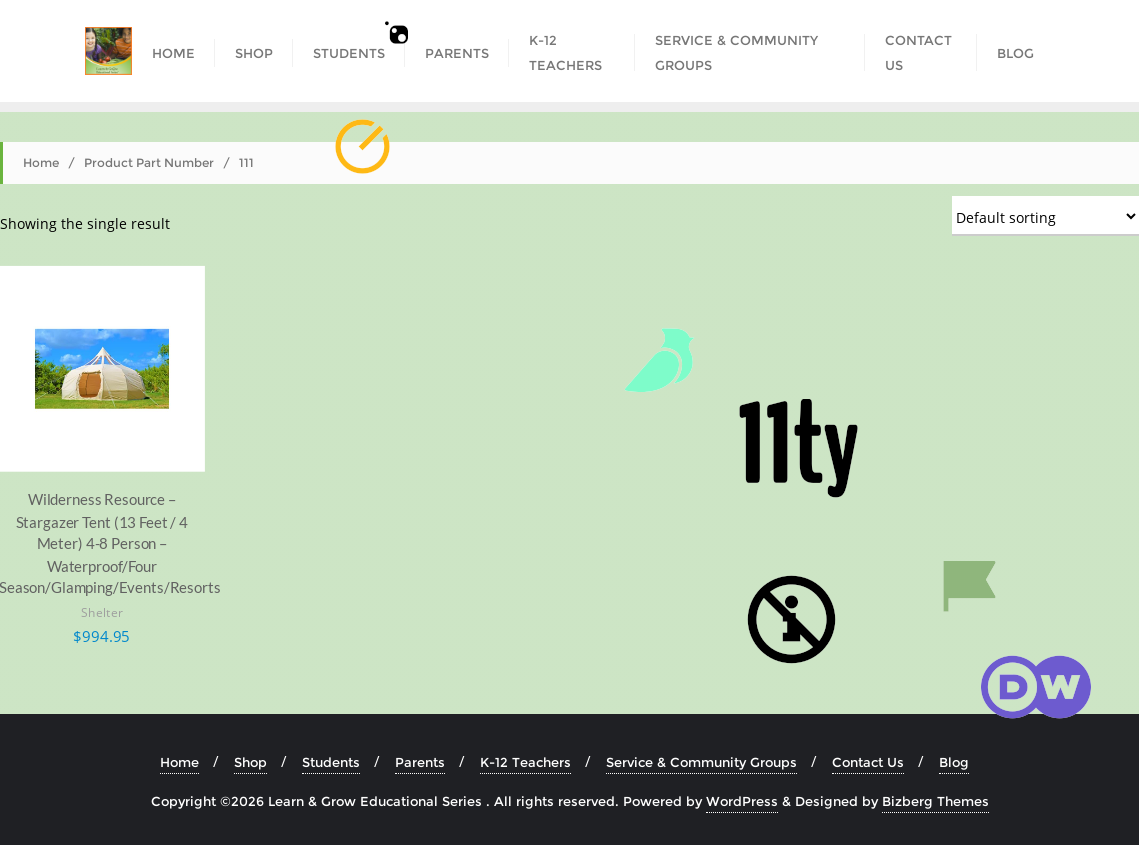 The height and width of the screenshot is (845, 1139). What do you see at coordinates (798, 441) in the screenshot?
I see `11ty (Eleventy) static site generator logo` at bounding box center [798, 441].